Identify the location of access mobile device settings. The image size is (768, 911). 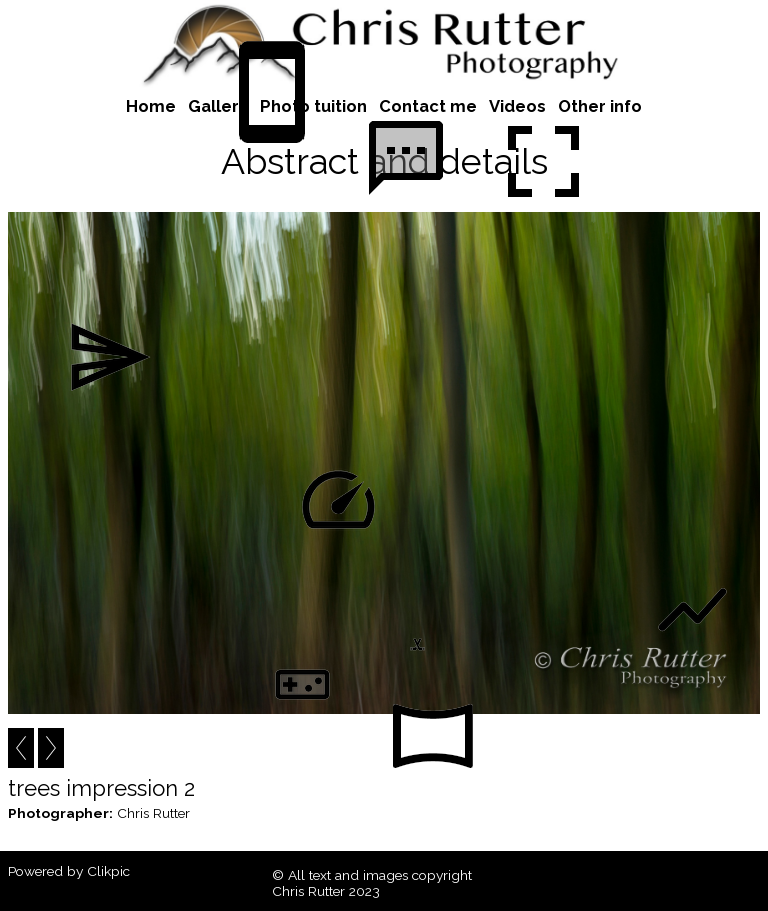
(272, 92).